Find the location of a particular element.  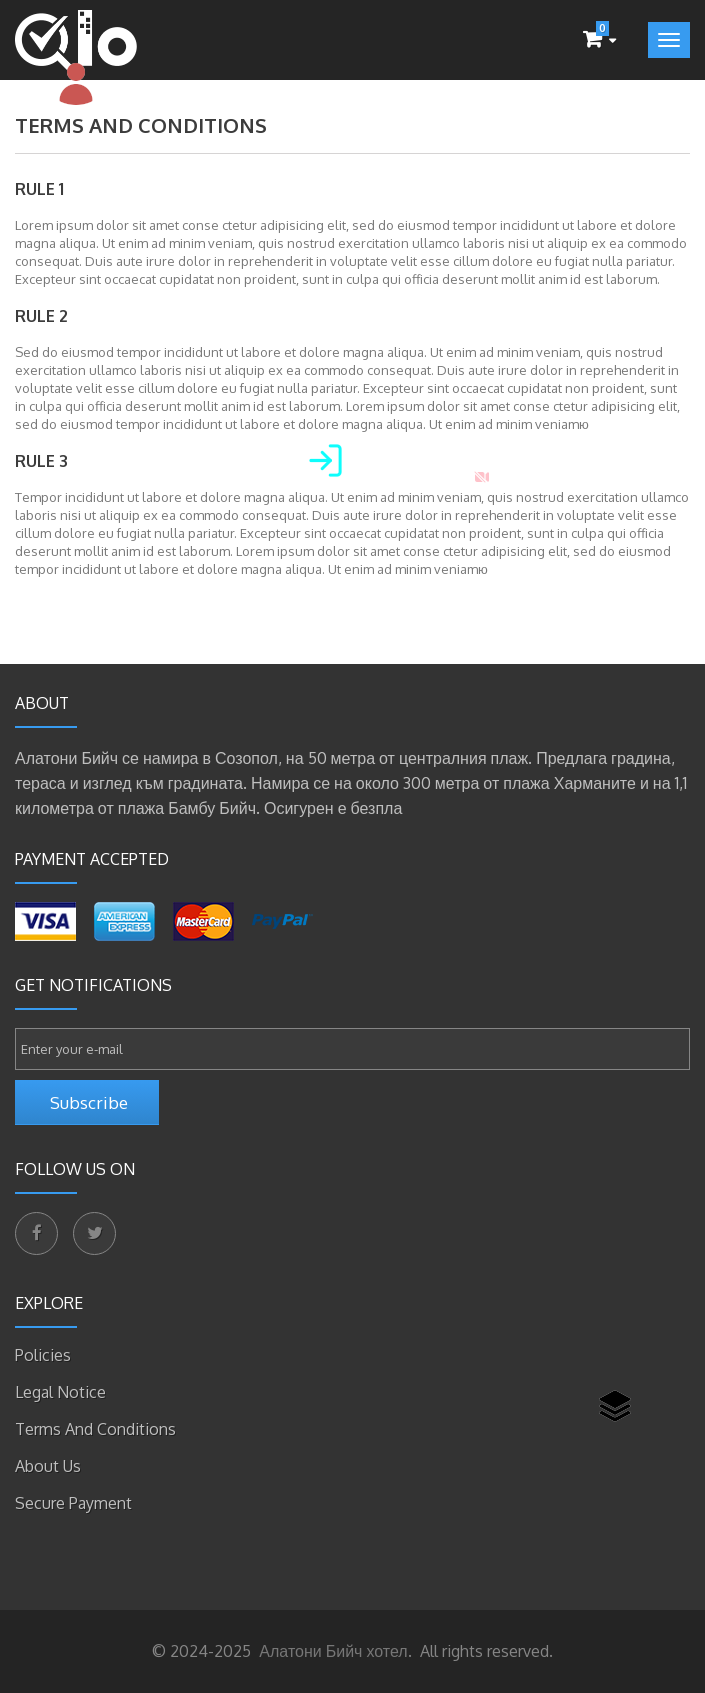

turn off video camera is located at coordinates (482, 477).